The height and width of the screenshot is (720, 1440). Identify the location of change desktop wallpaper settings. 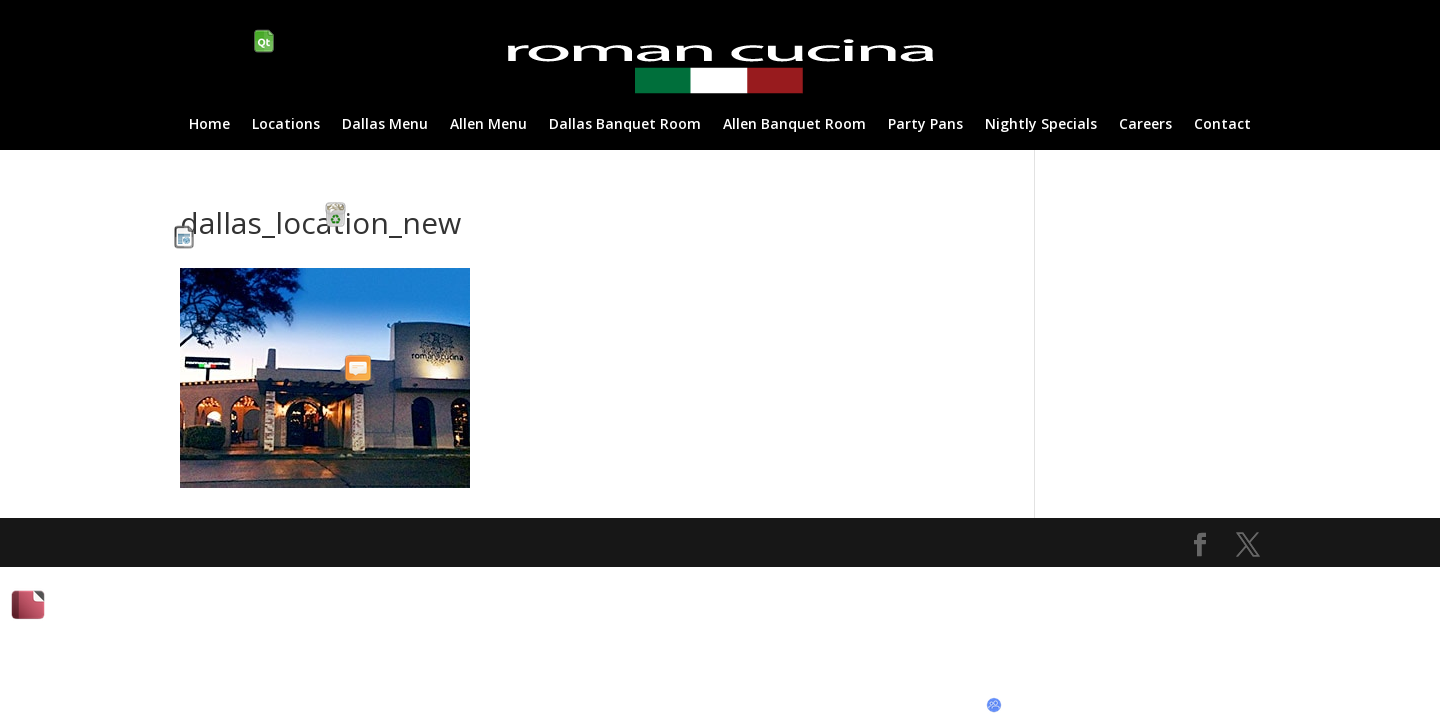
(28, 604).